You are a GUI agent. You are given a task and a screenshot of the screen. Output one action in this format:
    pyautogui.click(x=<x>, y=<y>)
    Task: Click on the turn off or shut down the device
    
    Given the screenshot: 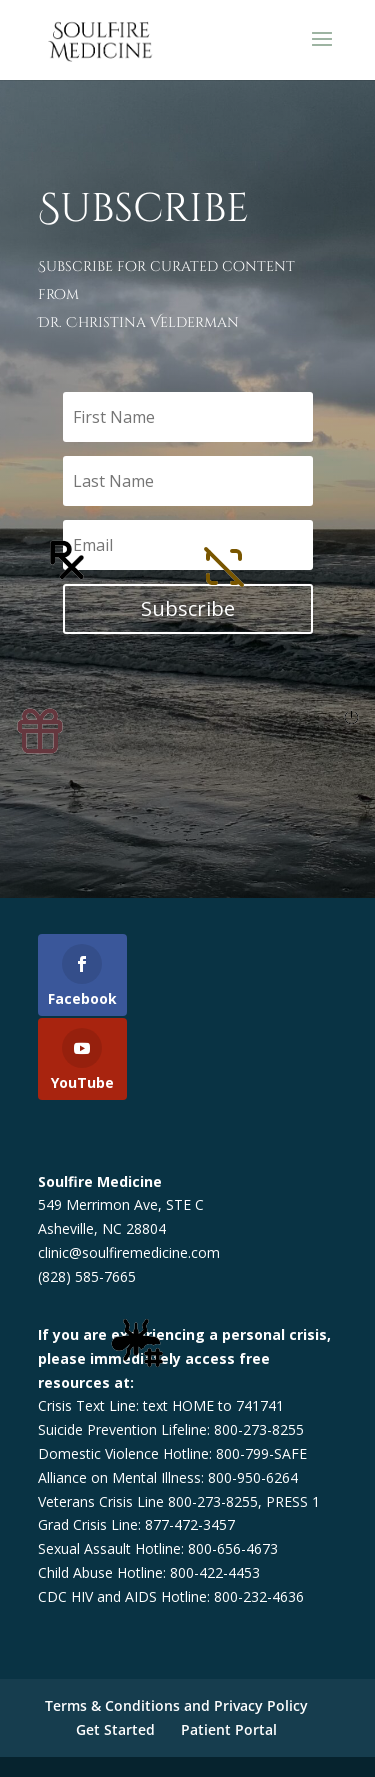 What is the action you would take?
    pyautogui.click(x=351, y=717)
    